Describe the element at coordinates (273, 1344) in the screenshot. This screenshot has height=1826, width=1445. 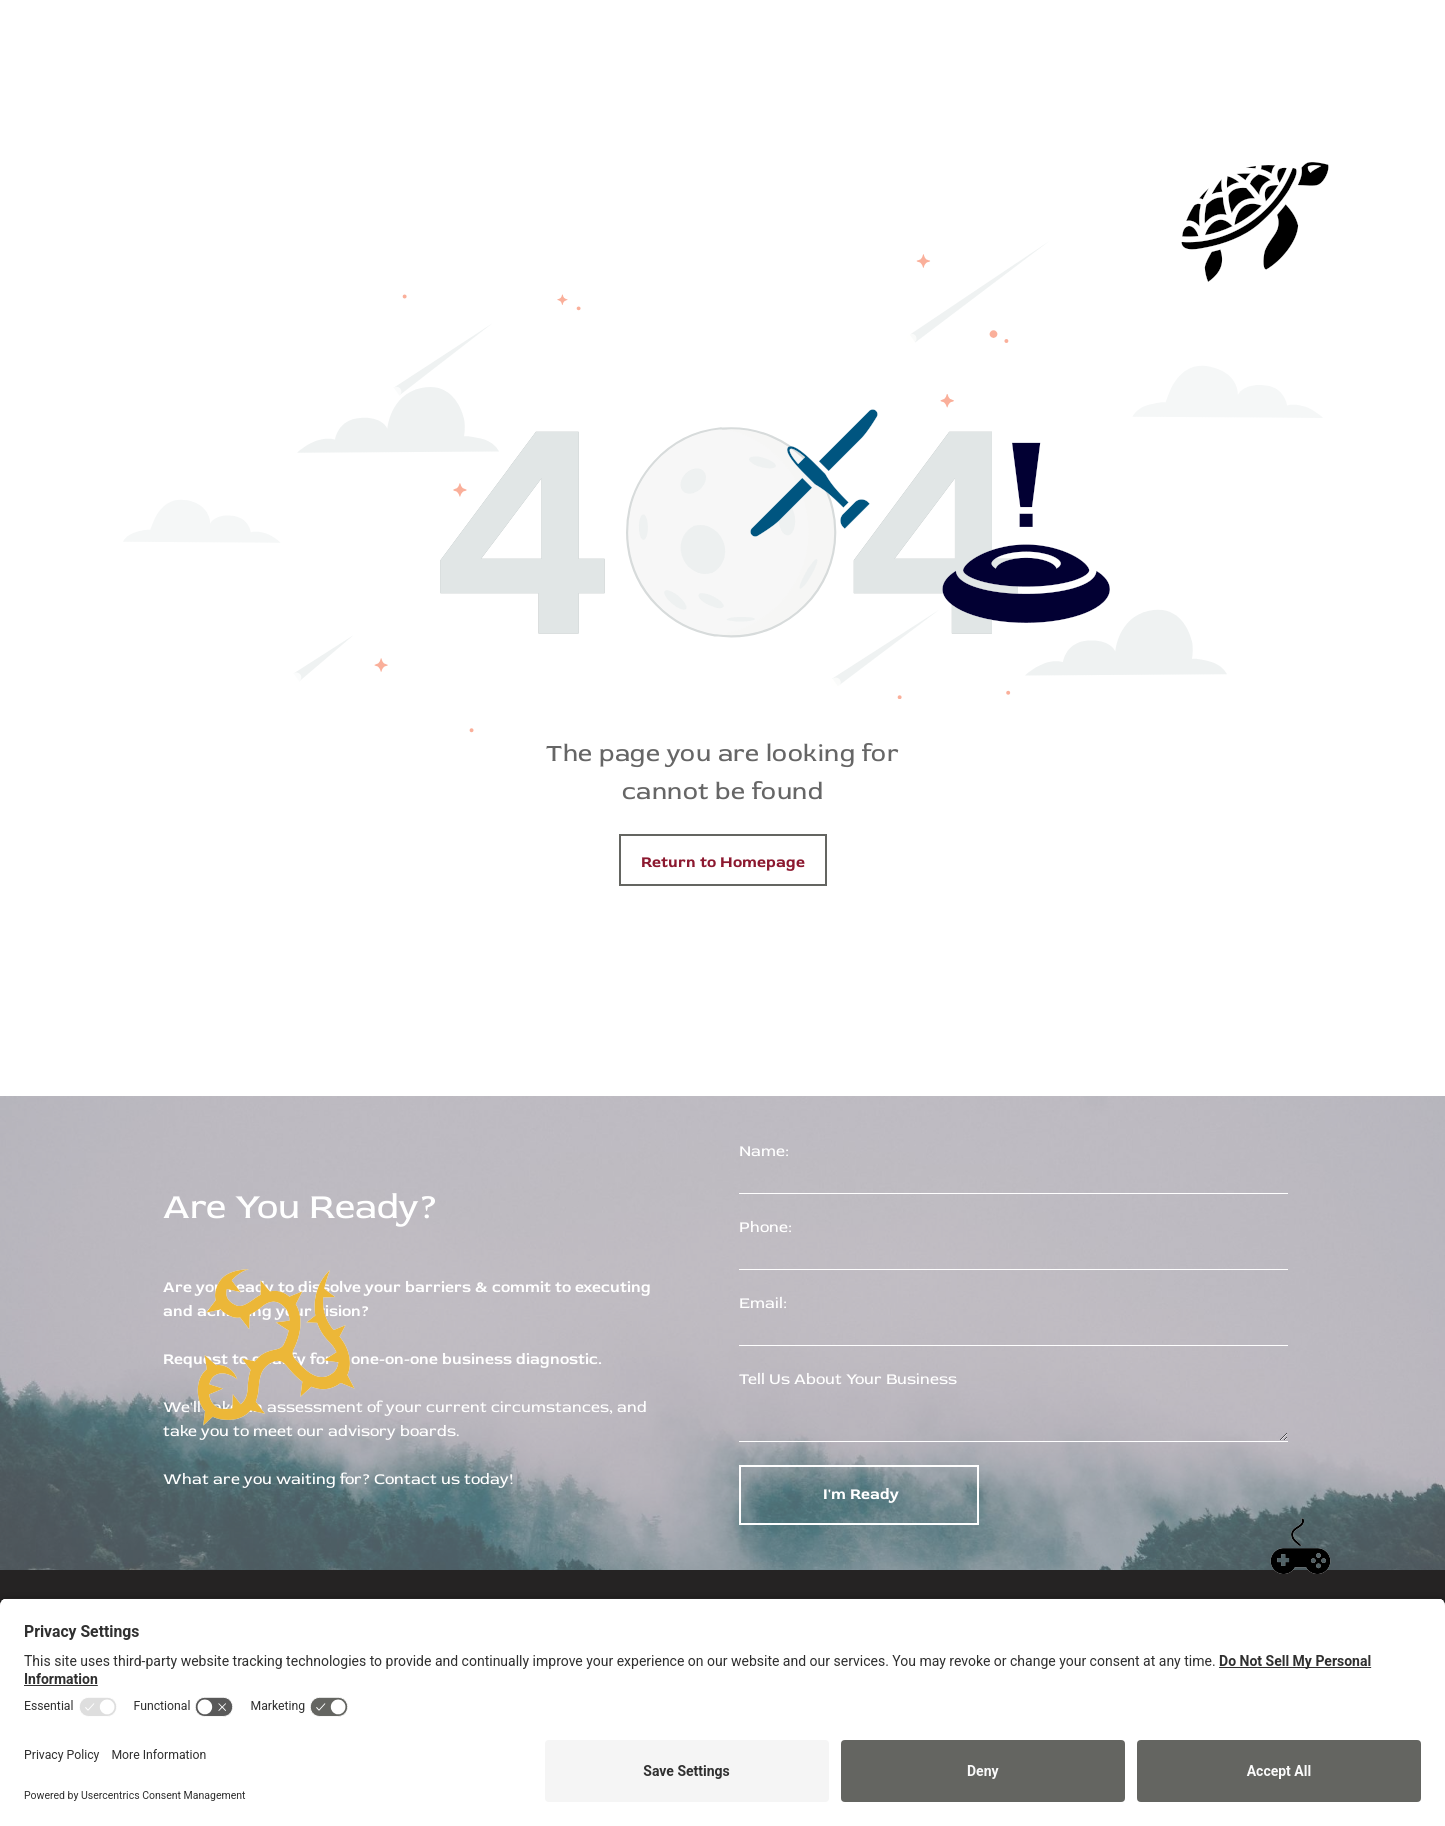
I see `select a thorny or cursed status effect` at that location.